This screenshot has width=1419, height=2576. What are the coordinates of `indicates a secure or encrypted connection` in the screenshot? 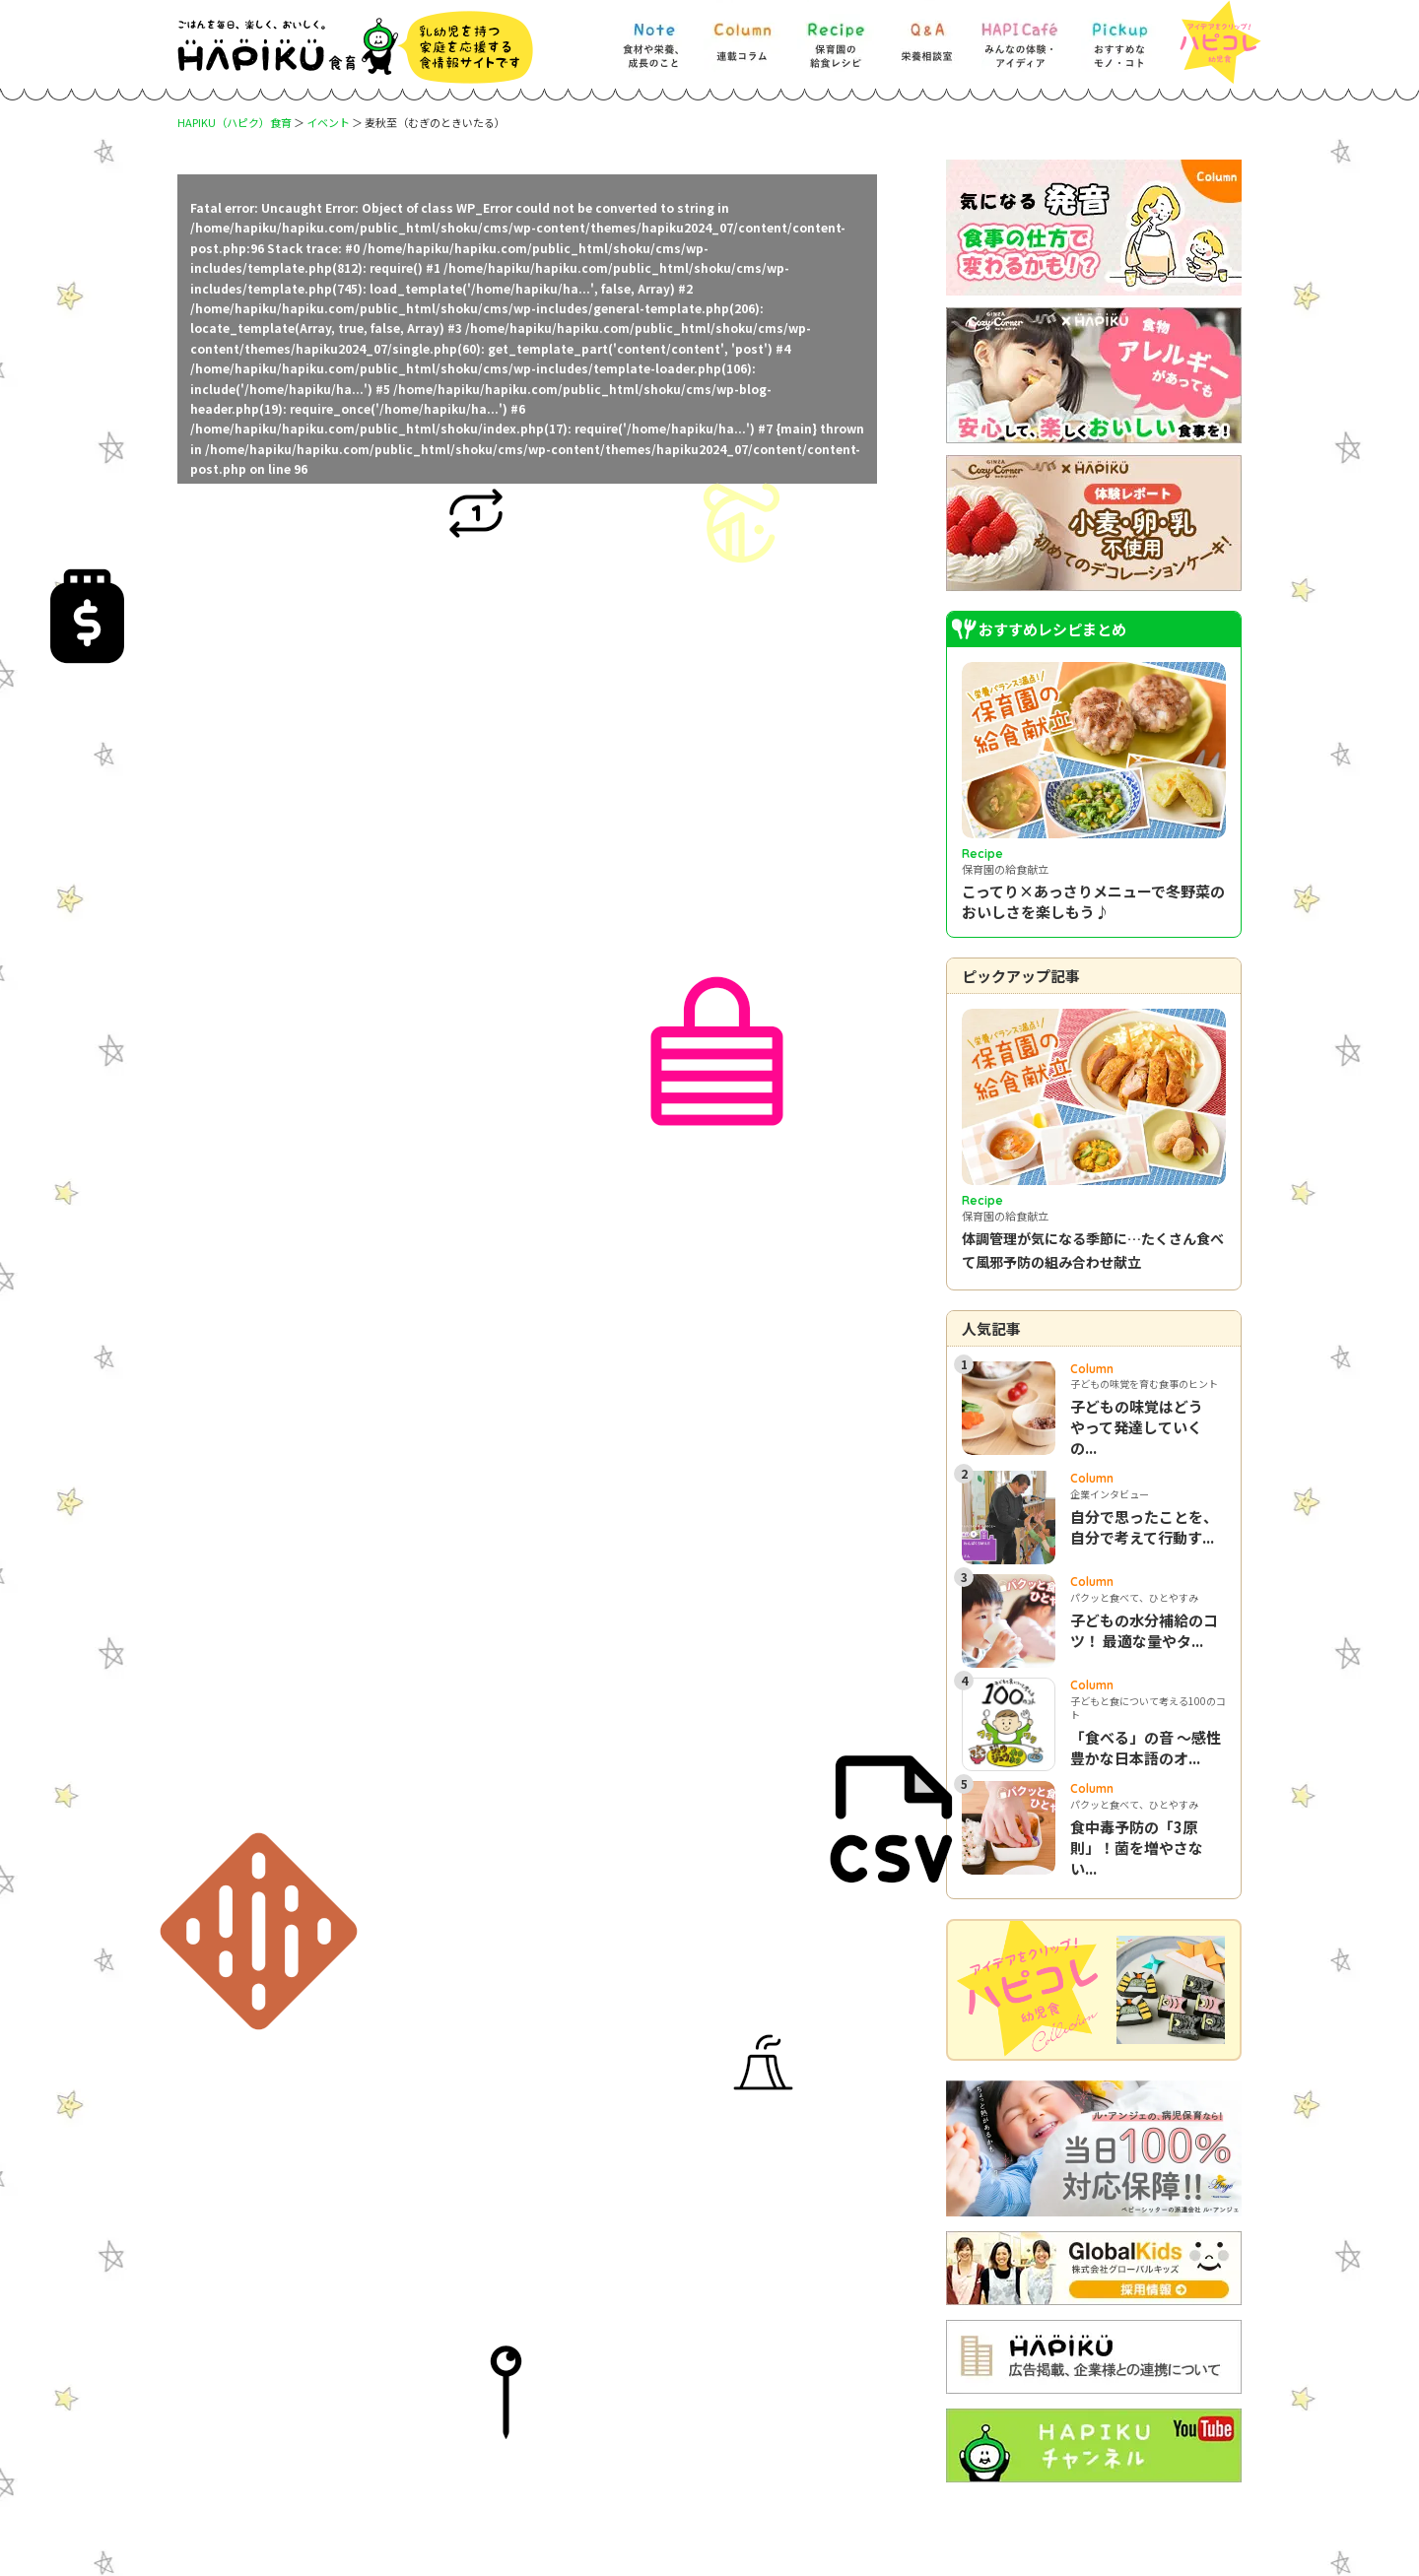 It's located at (716, 1059).